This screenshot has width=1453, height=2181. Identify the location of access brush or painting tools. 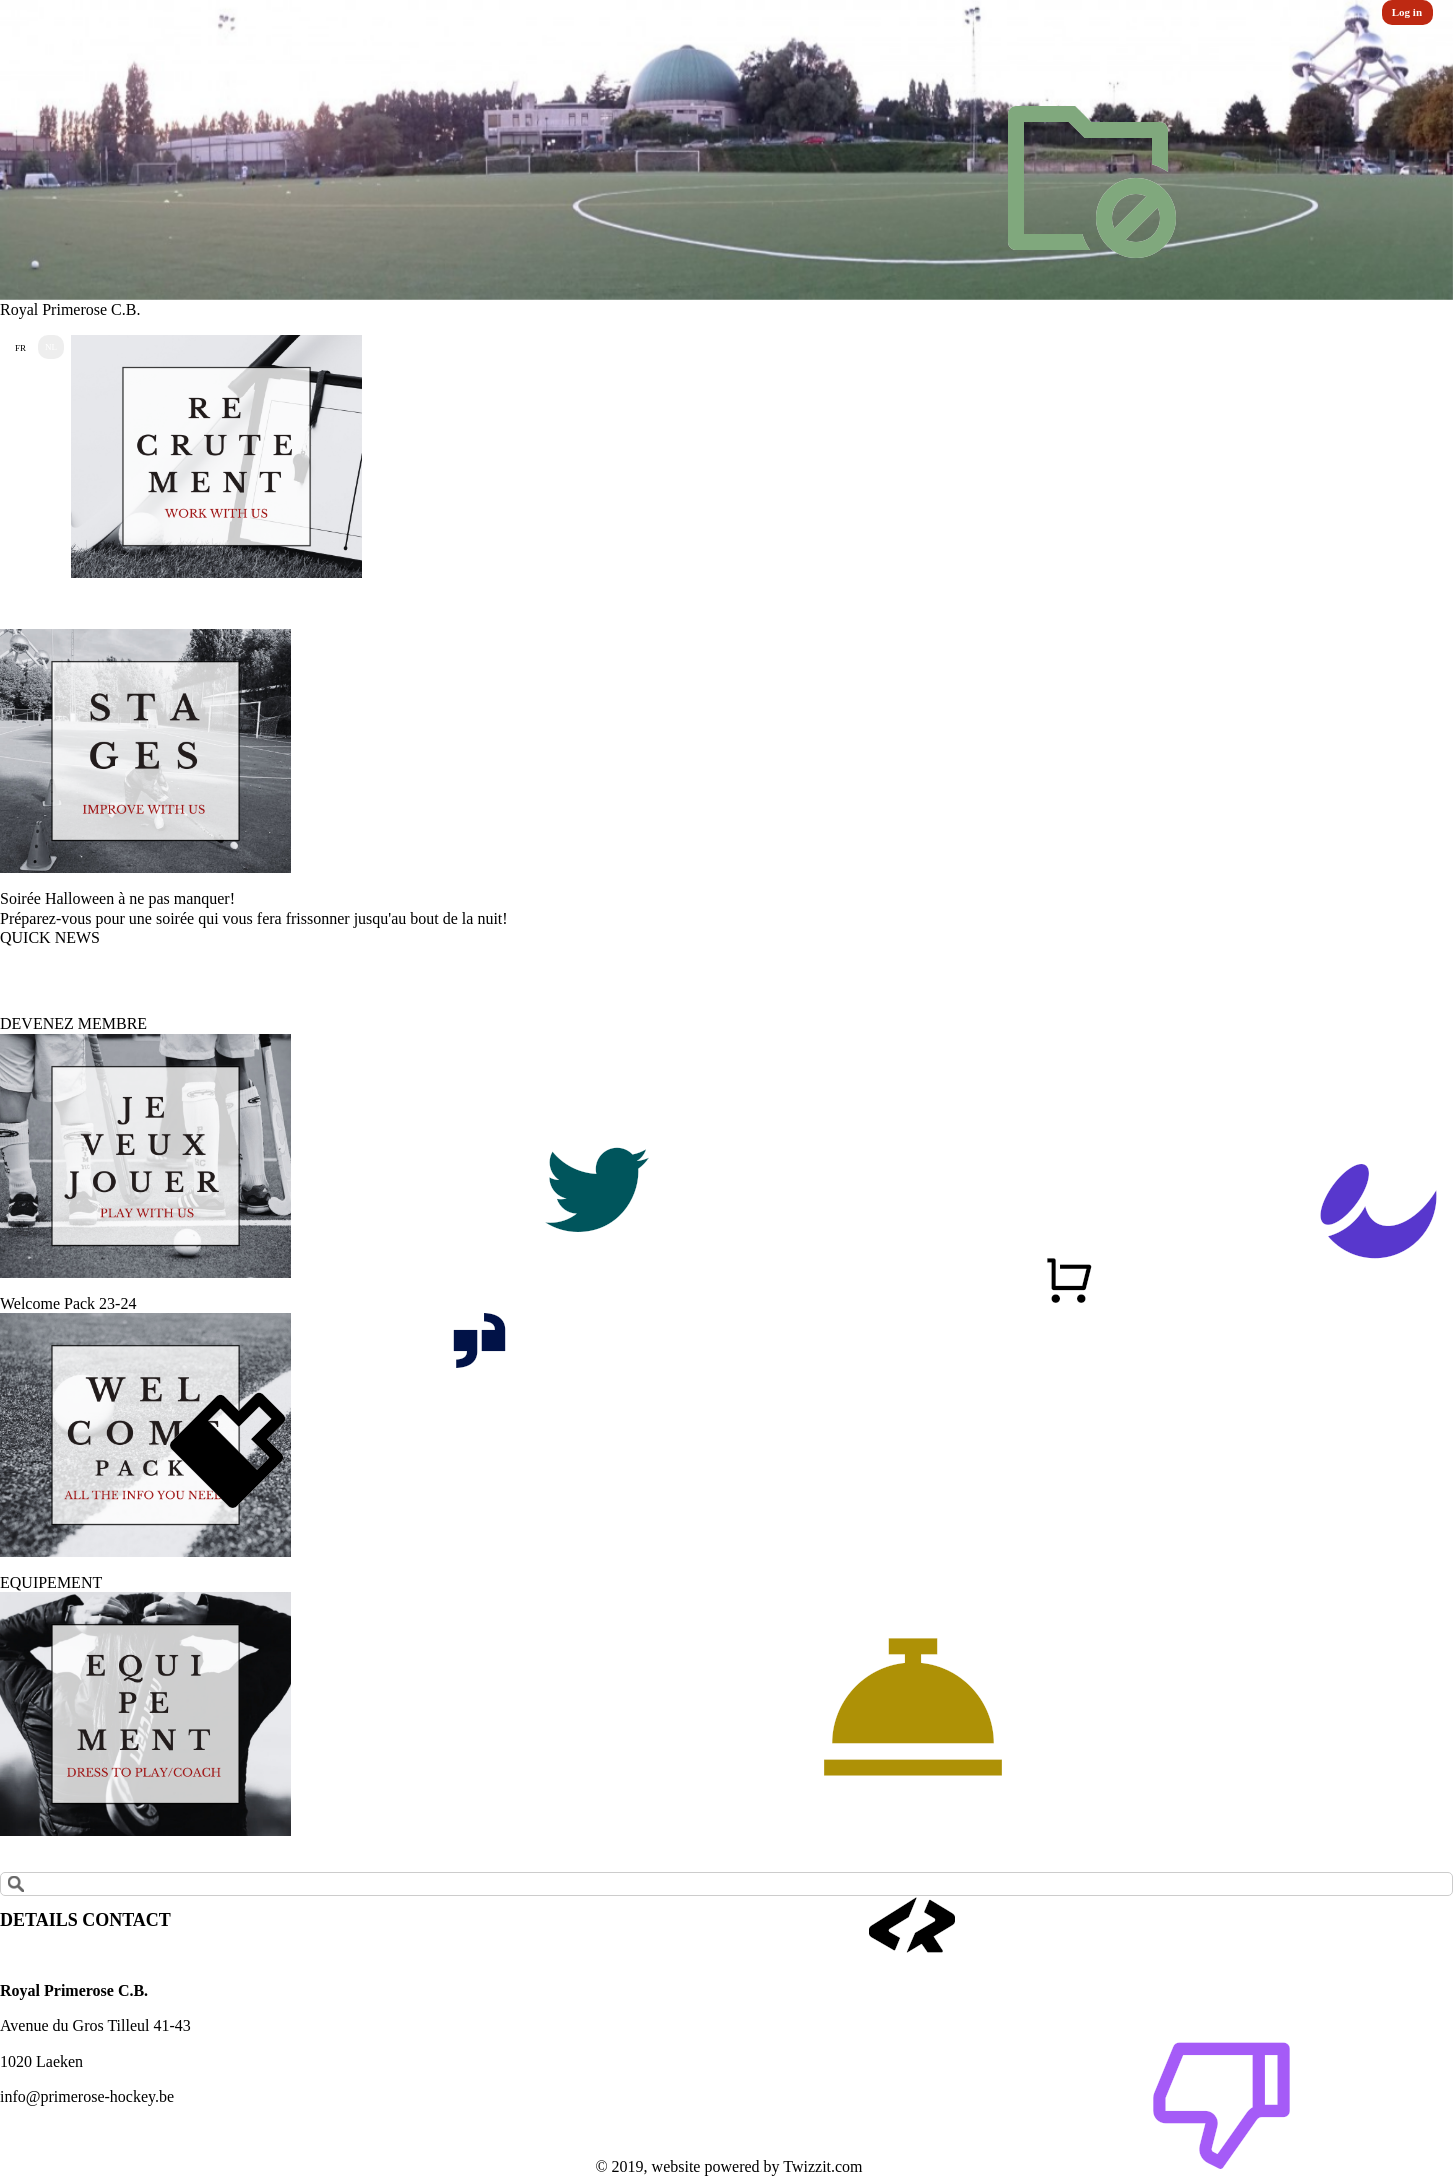
(231, 1447).